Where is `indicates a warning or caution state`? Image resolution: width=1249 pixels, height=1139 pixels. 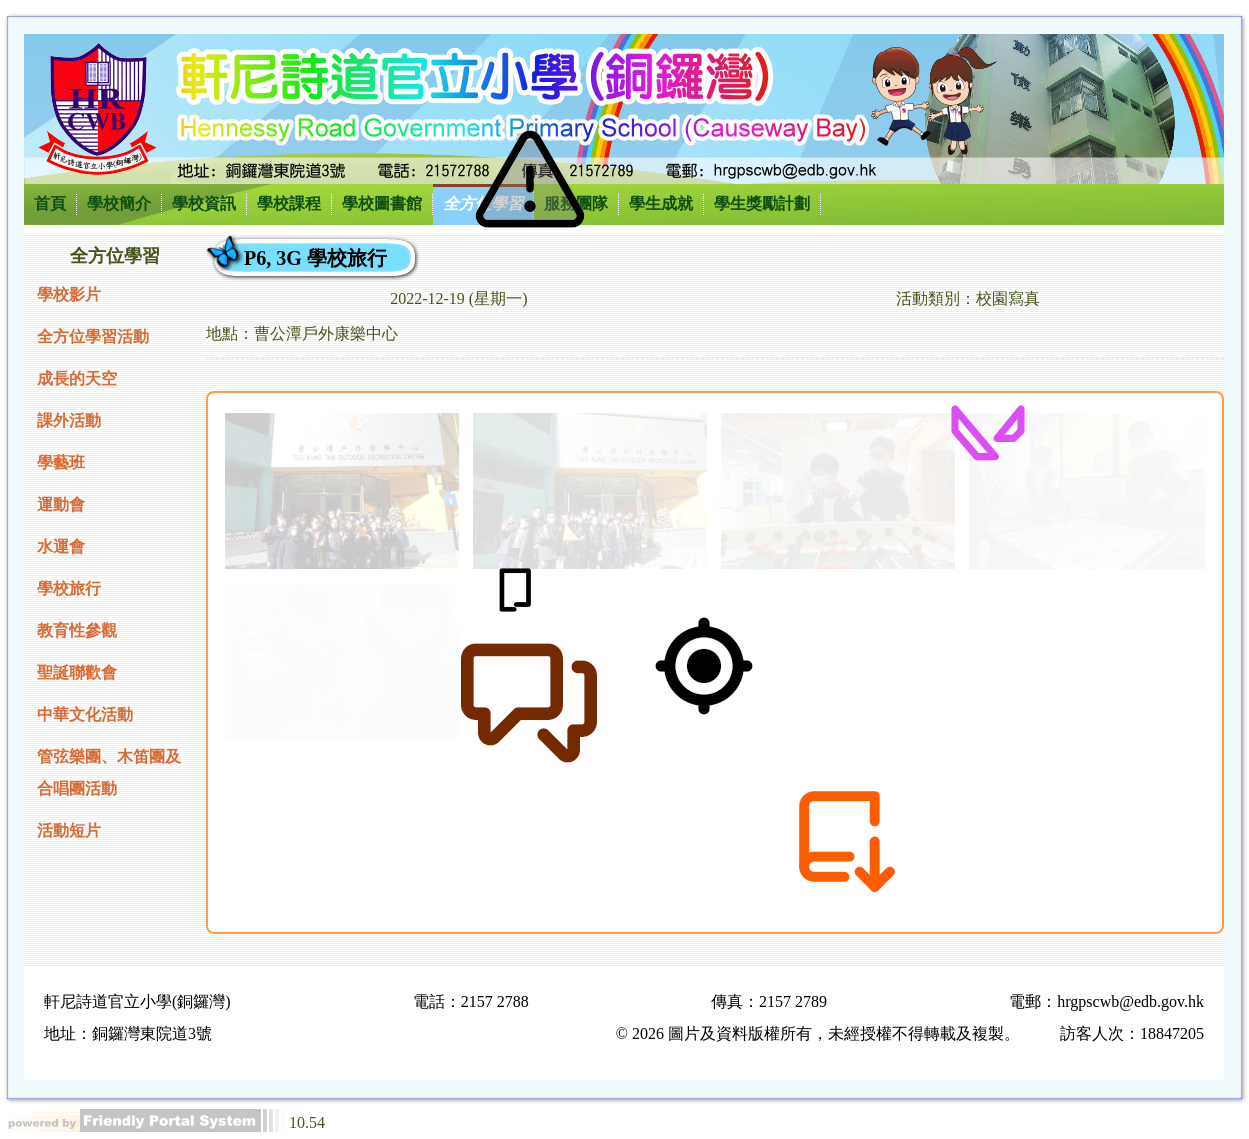
indicates a warning or caution state is located at coordinates (530, 181).